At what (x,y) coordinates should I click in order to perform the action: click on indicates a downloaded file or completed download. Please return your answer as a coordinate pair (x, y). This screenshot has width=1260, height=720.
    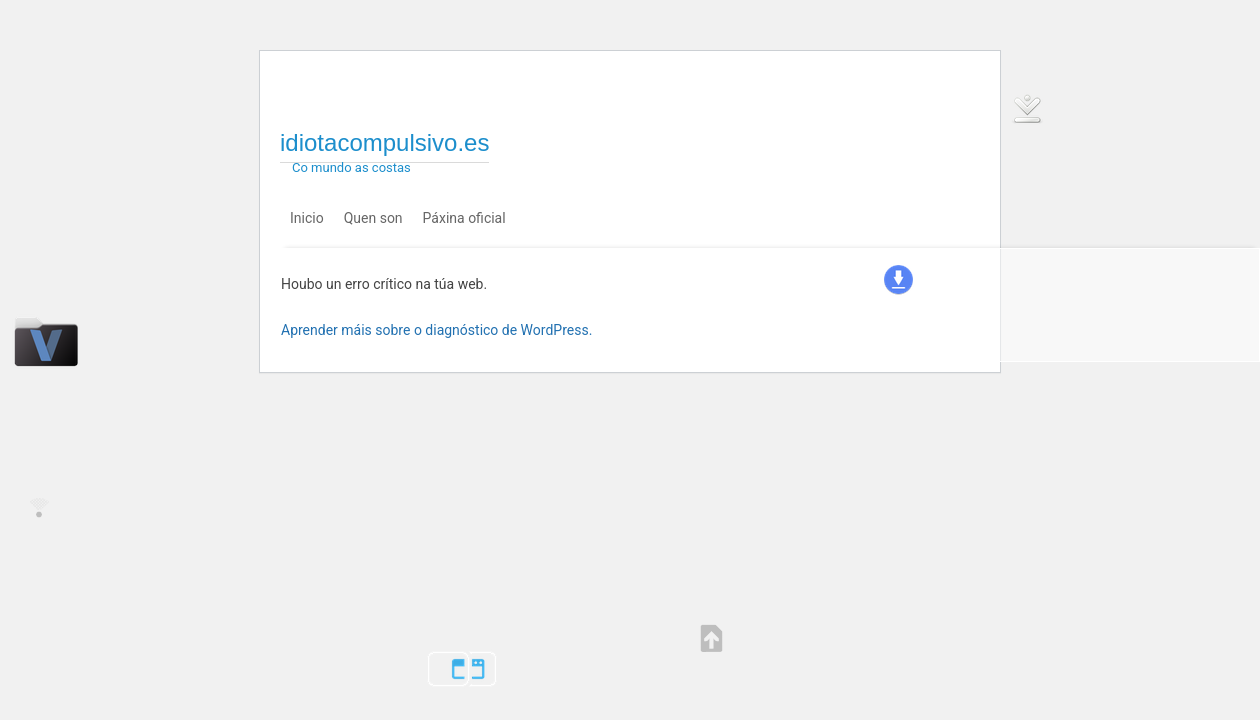
    Looking at the image, I should click on (898, 279).